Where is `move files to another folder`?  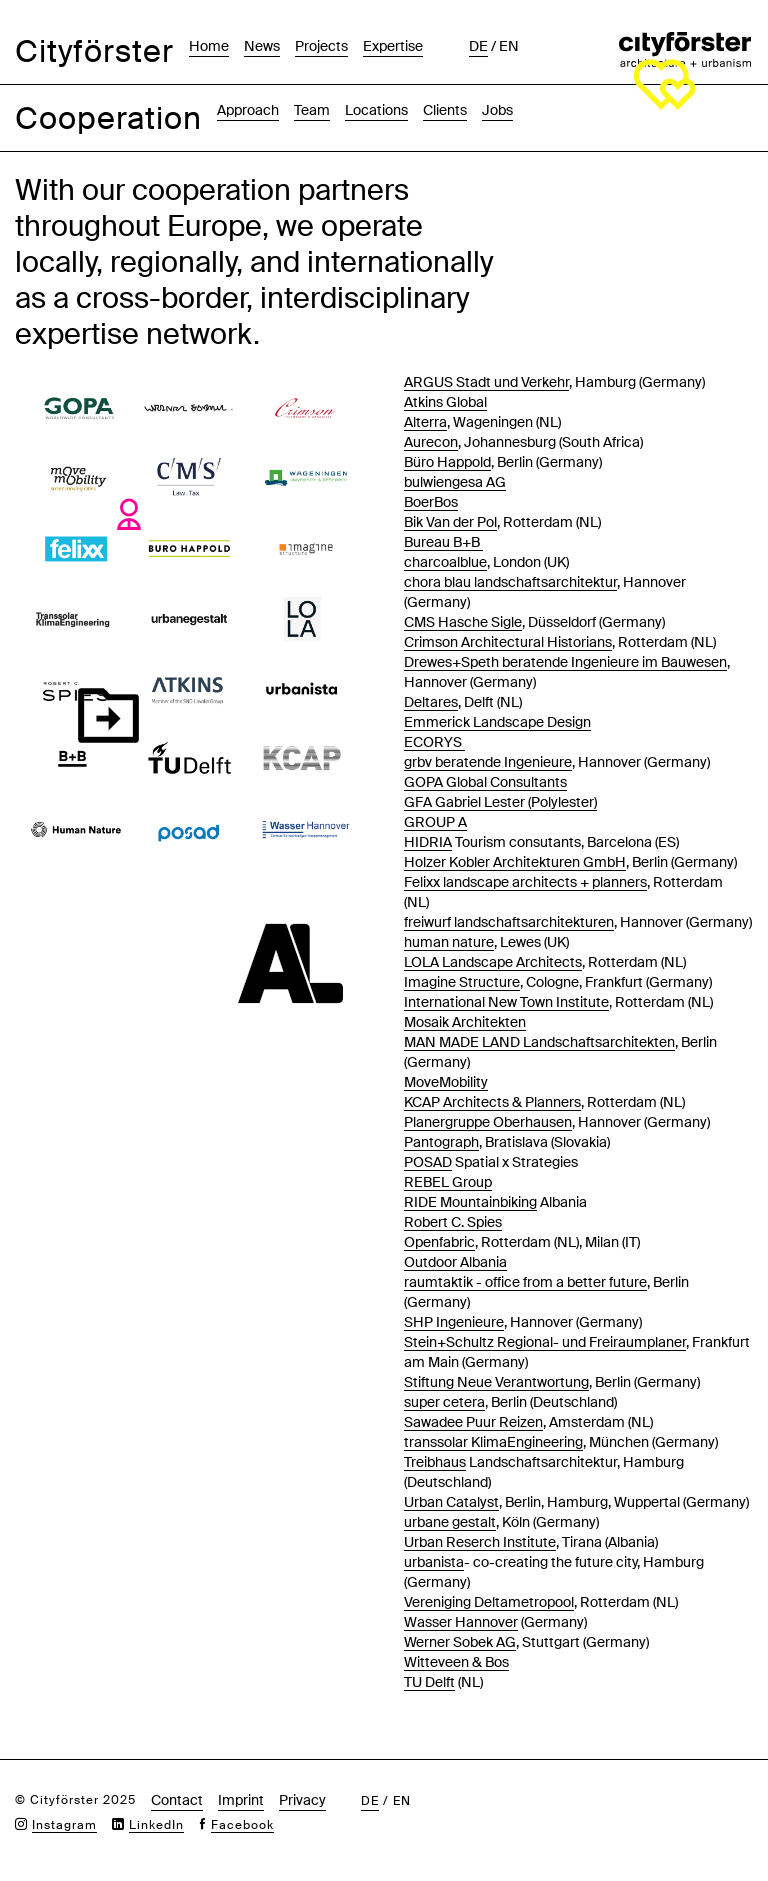
move files to another folder is located at coordinates (108, 715).